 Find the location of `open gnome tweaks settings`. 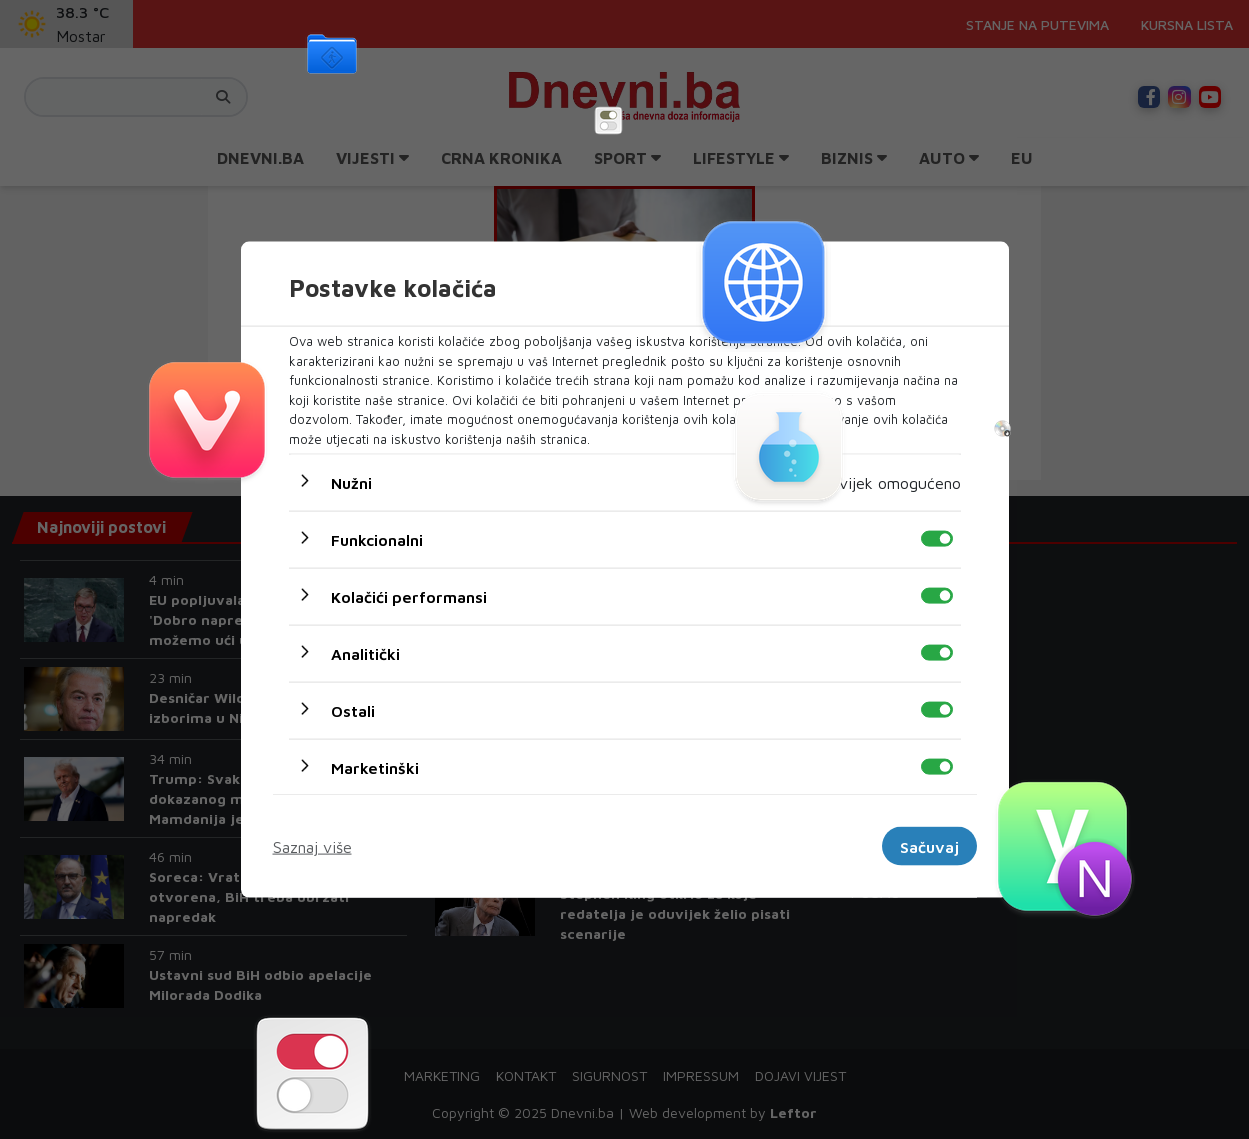

open gnome tweaks settings is located at coordinates (608, 120).